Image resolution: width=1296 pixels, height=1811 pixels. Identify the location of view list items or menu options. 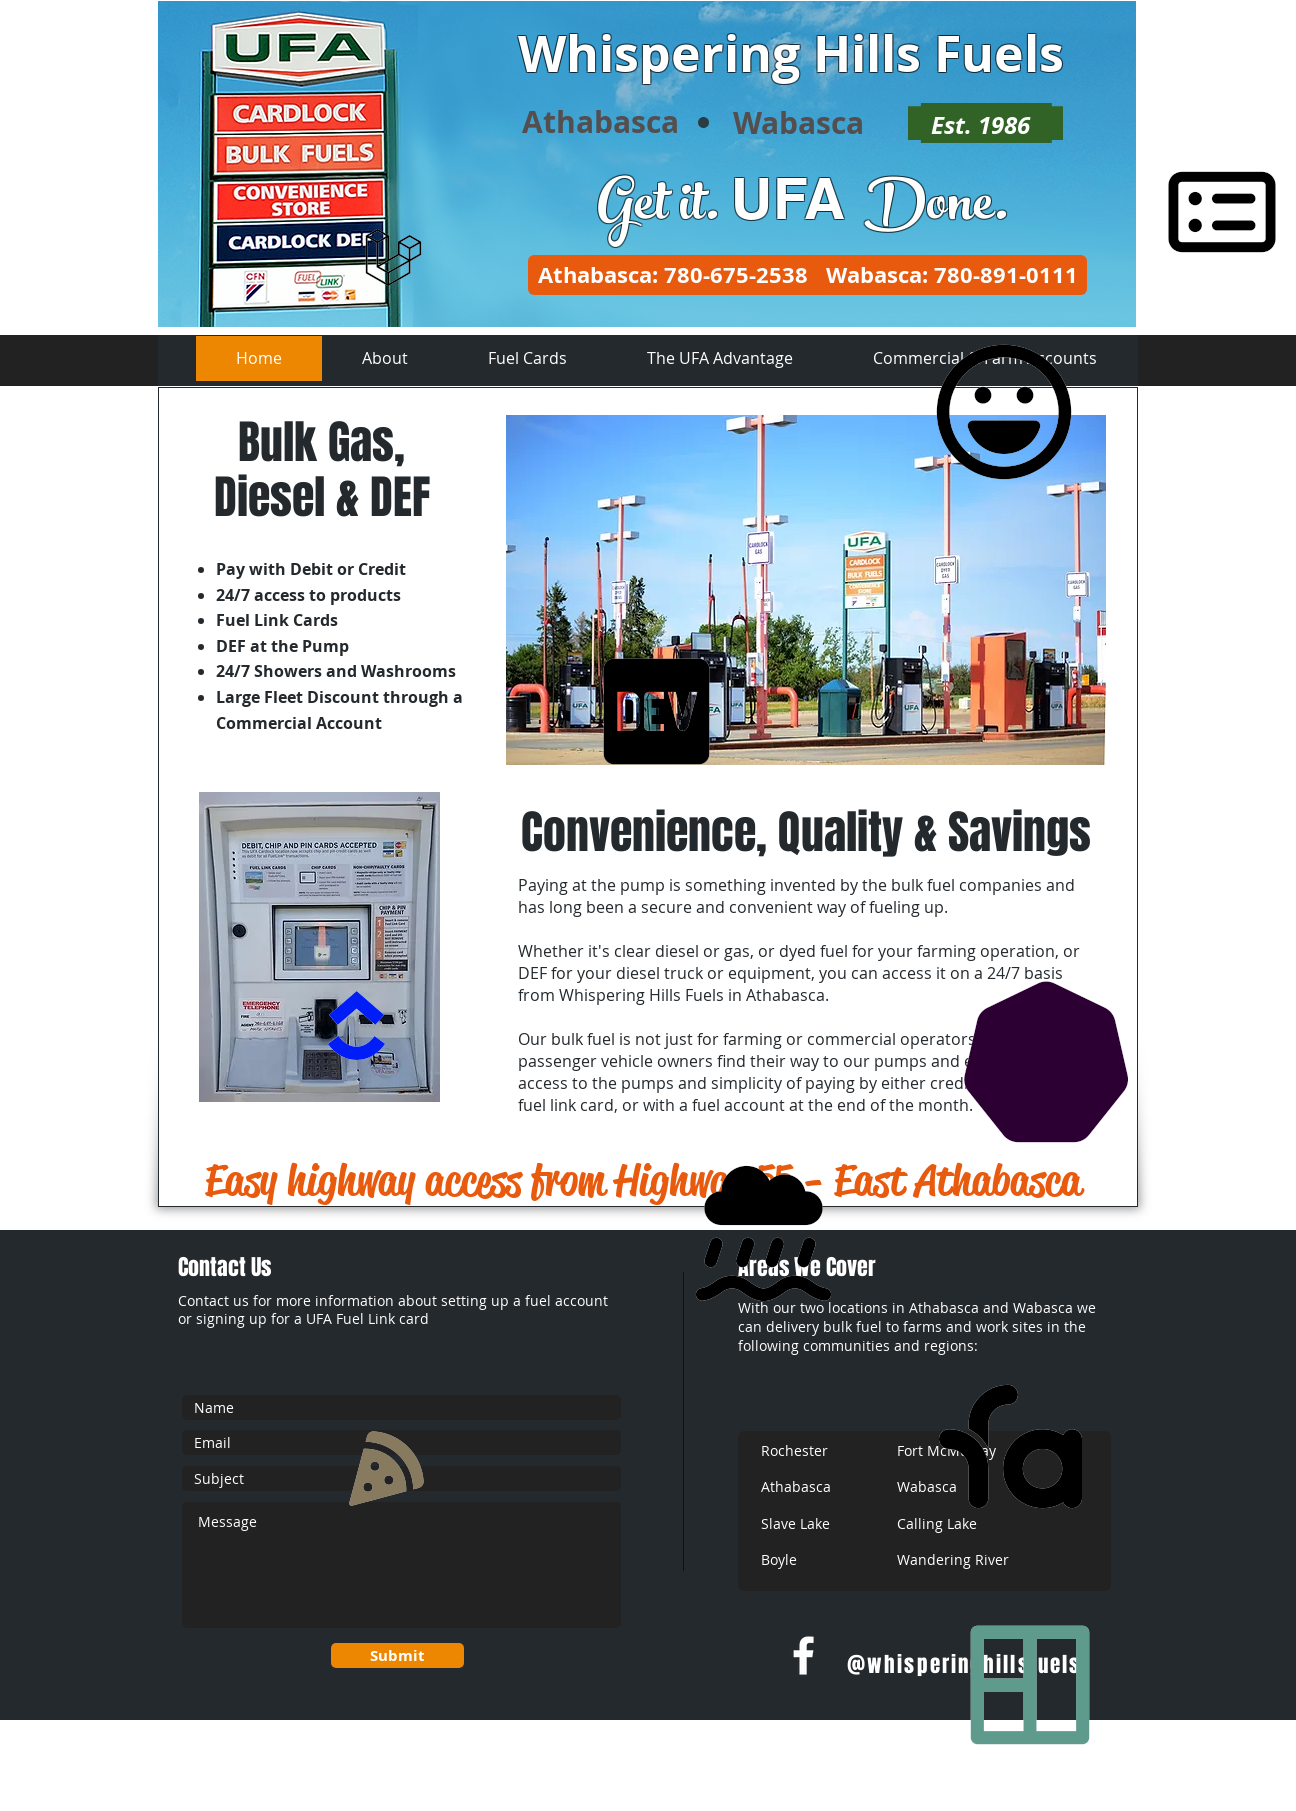
(1222, 212).